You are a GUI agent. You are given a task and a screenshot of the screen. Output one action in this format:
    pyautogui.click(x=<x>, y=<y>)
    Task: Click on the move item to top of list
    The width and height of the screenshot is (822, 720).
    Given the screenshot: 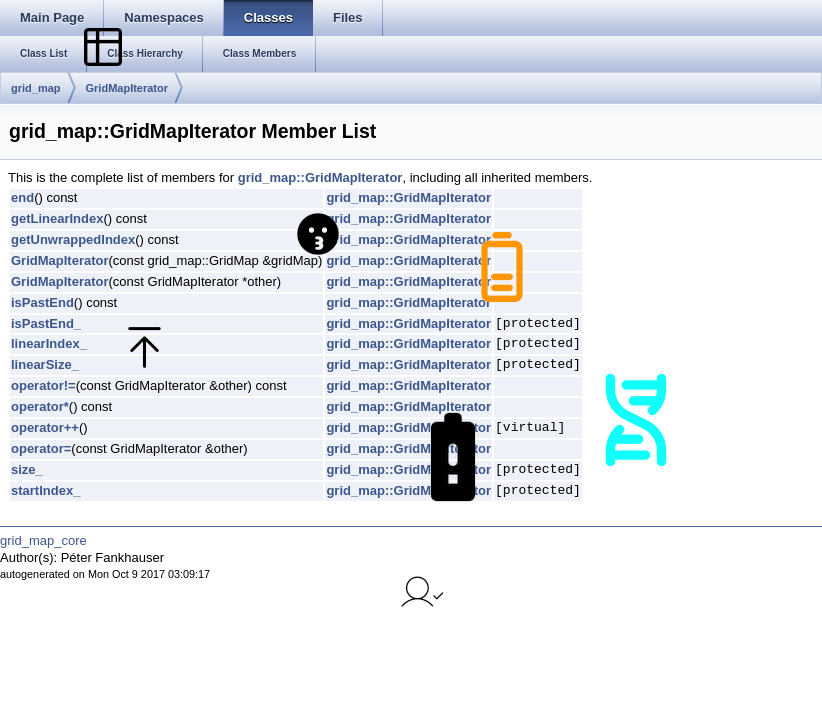 What is the action you would take?
    pyautogui.click(x=144, y=347)
    